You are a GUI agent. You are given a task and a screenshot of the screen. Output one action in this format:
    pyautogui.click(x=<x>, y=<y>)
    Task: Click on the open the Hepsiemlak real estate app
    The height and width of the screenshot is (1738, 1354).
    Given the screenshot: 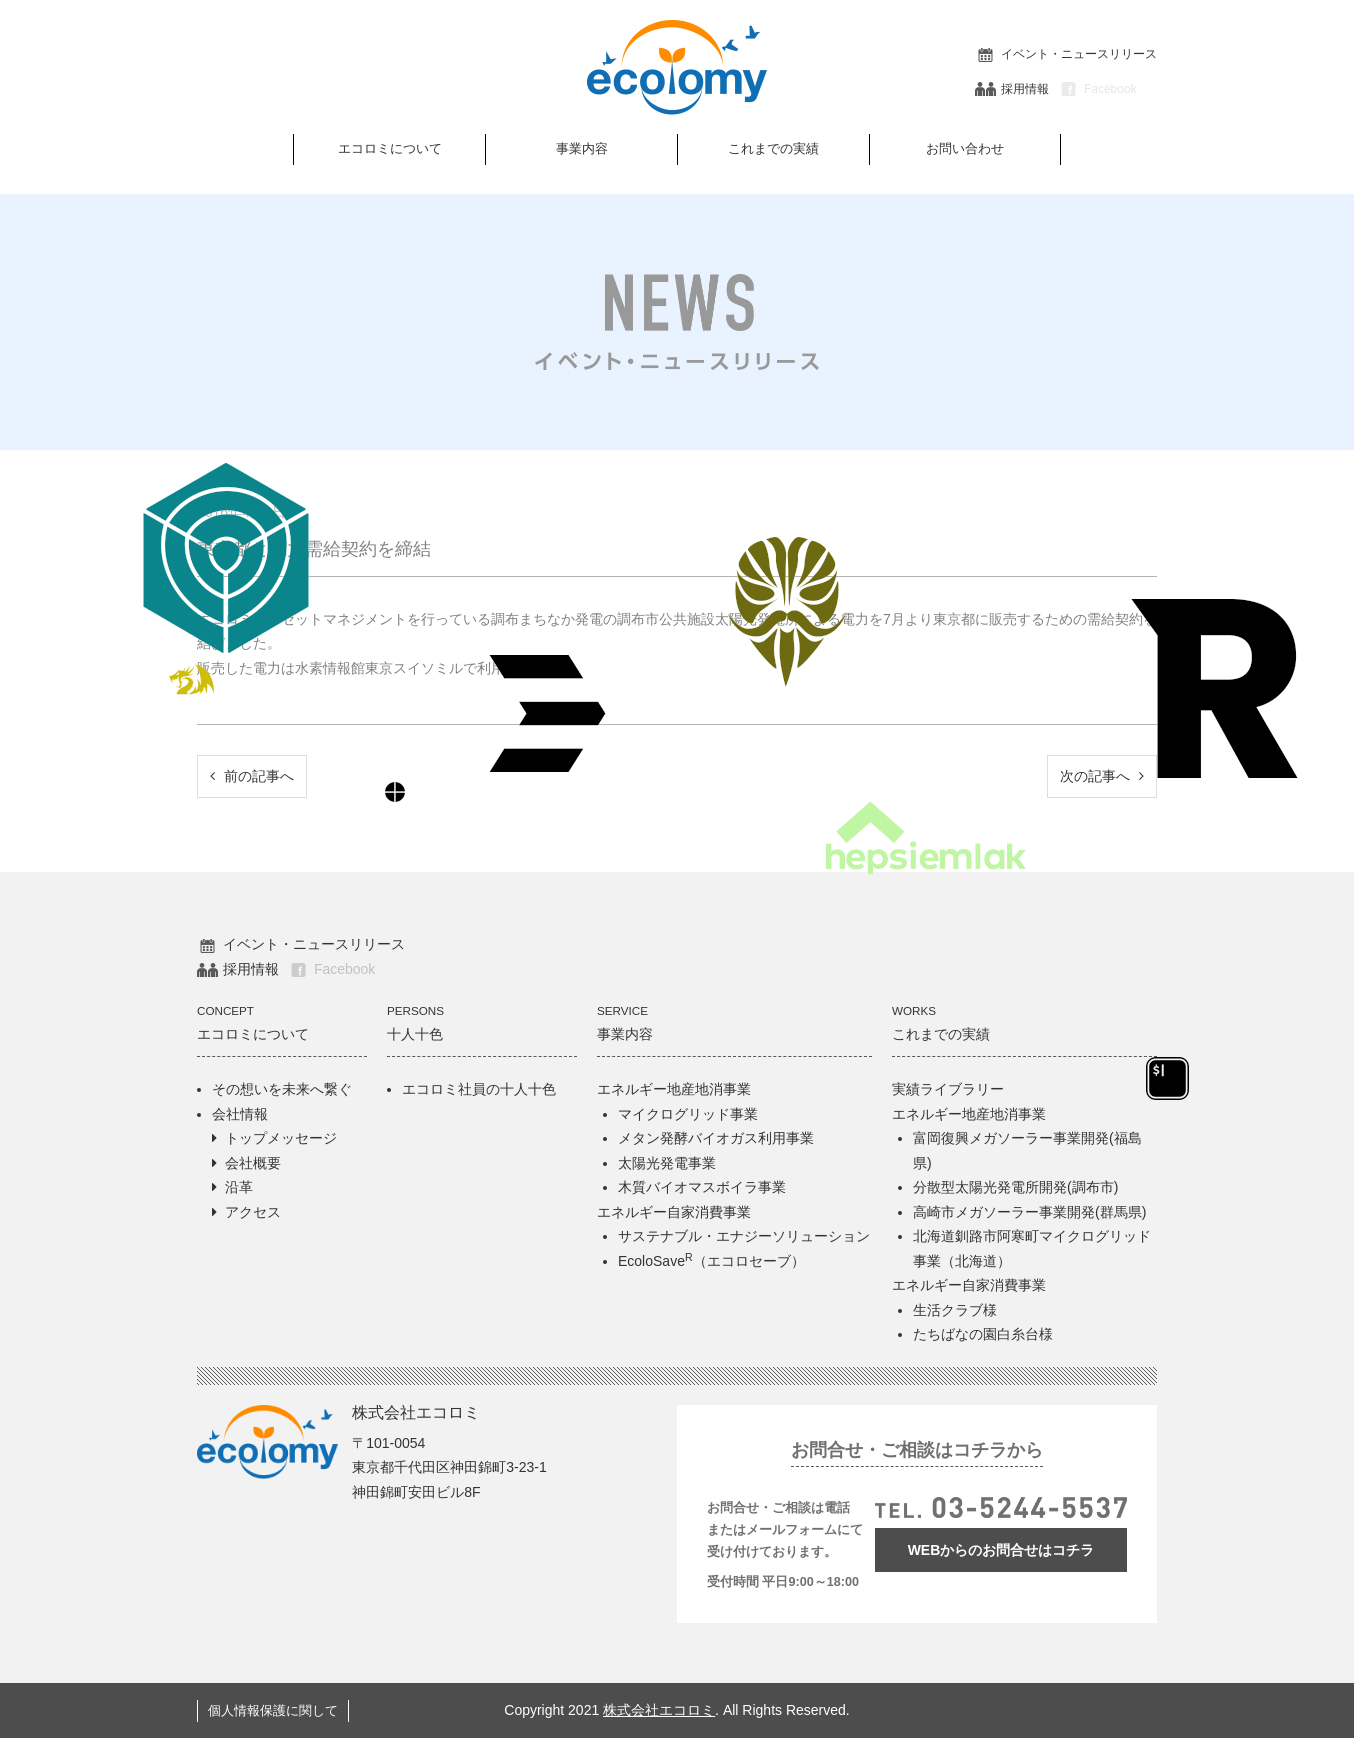 What is the action you would take?
    pyautogui.click(x=926, y=838)
    